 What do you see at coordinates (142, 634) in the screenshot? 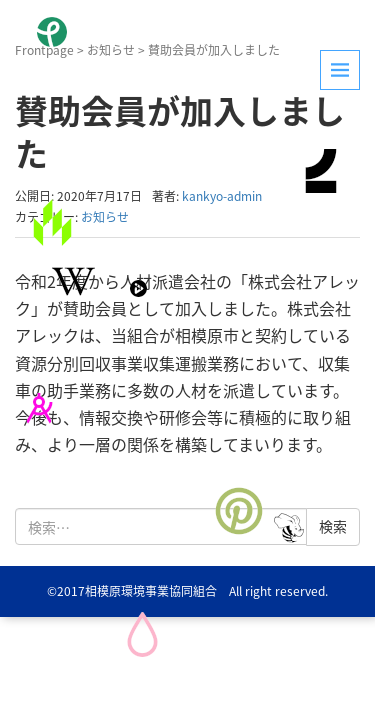
I see `moo print and design services logo` at bounding box center [142, 634].